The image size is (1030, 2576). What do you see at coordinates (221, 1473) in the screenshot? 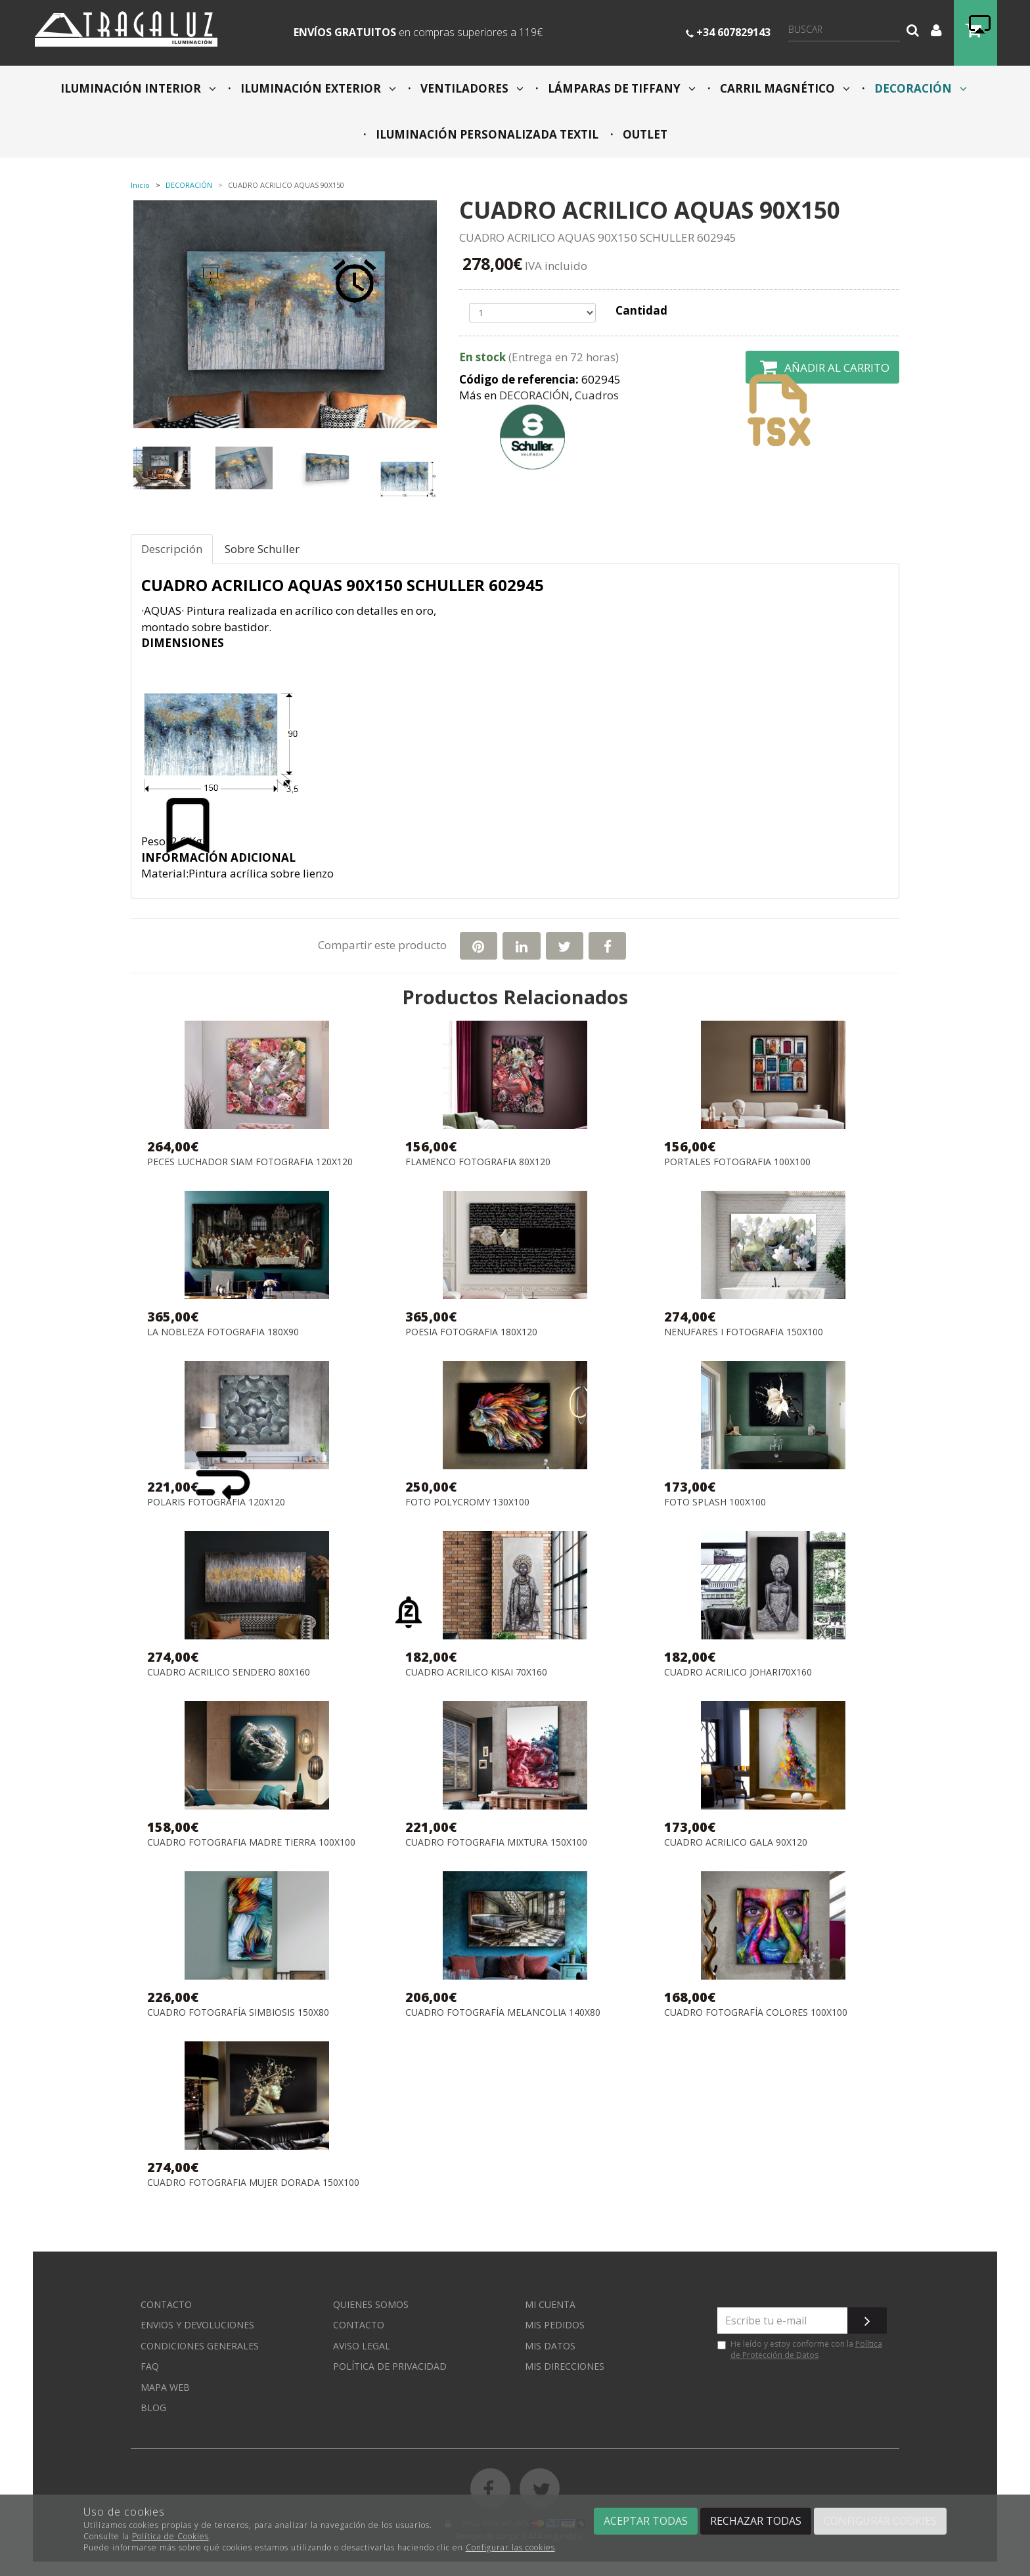
I see `toggle text wrapping in a document or editor` at bounding box center [221, 1473].